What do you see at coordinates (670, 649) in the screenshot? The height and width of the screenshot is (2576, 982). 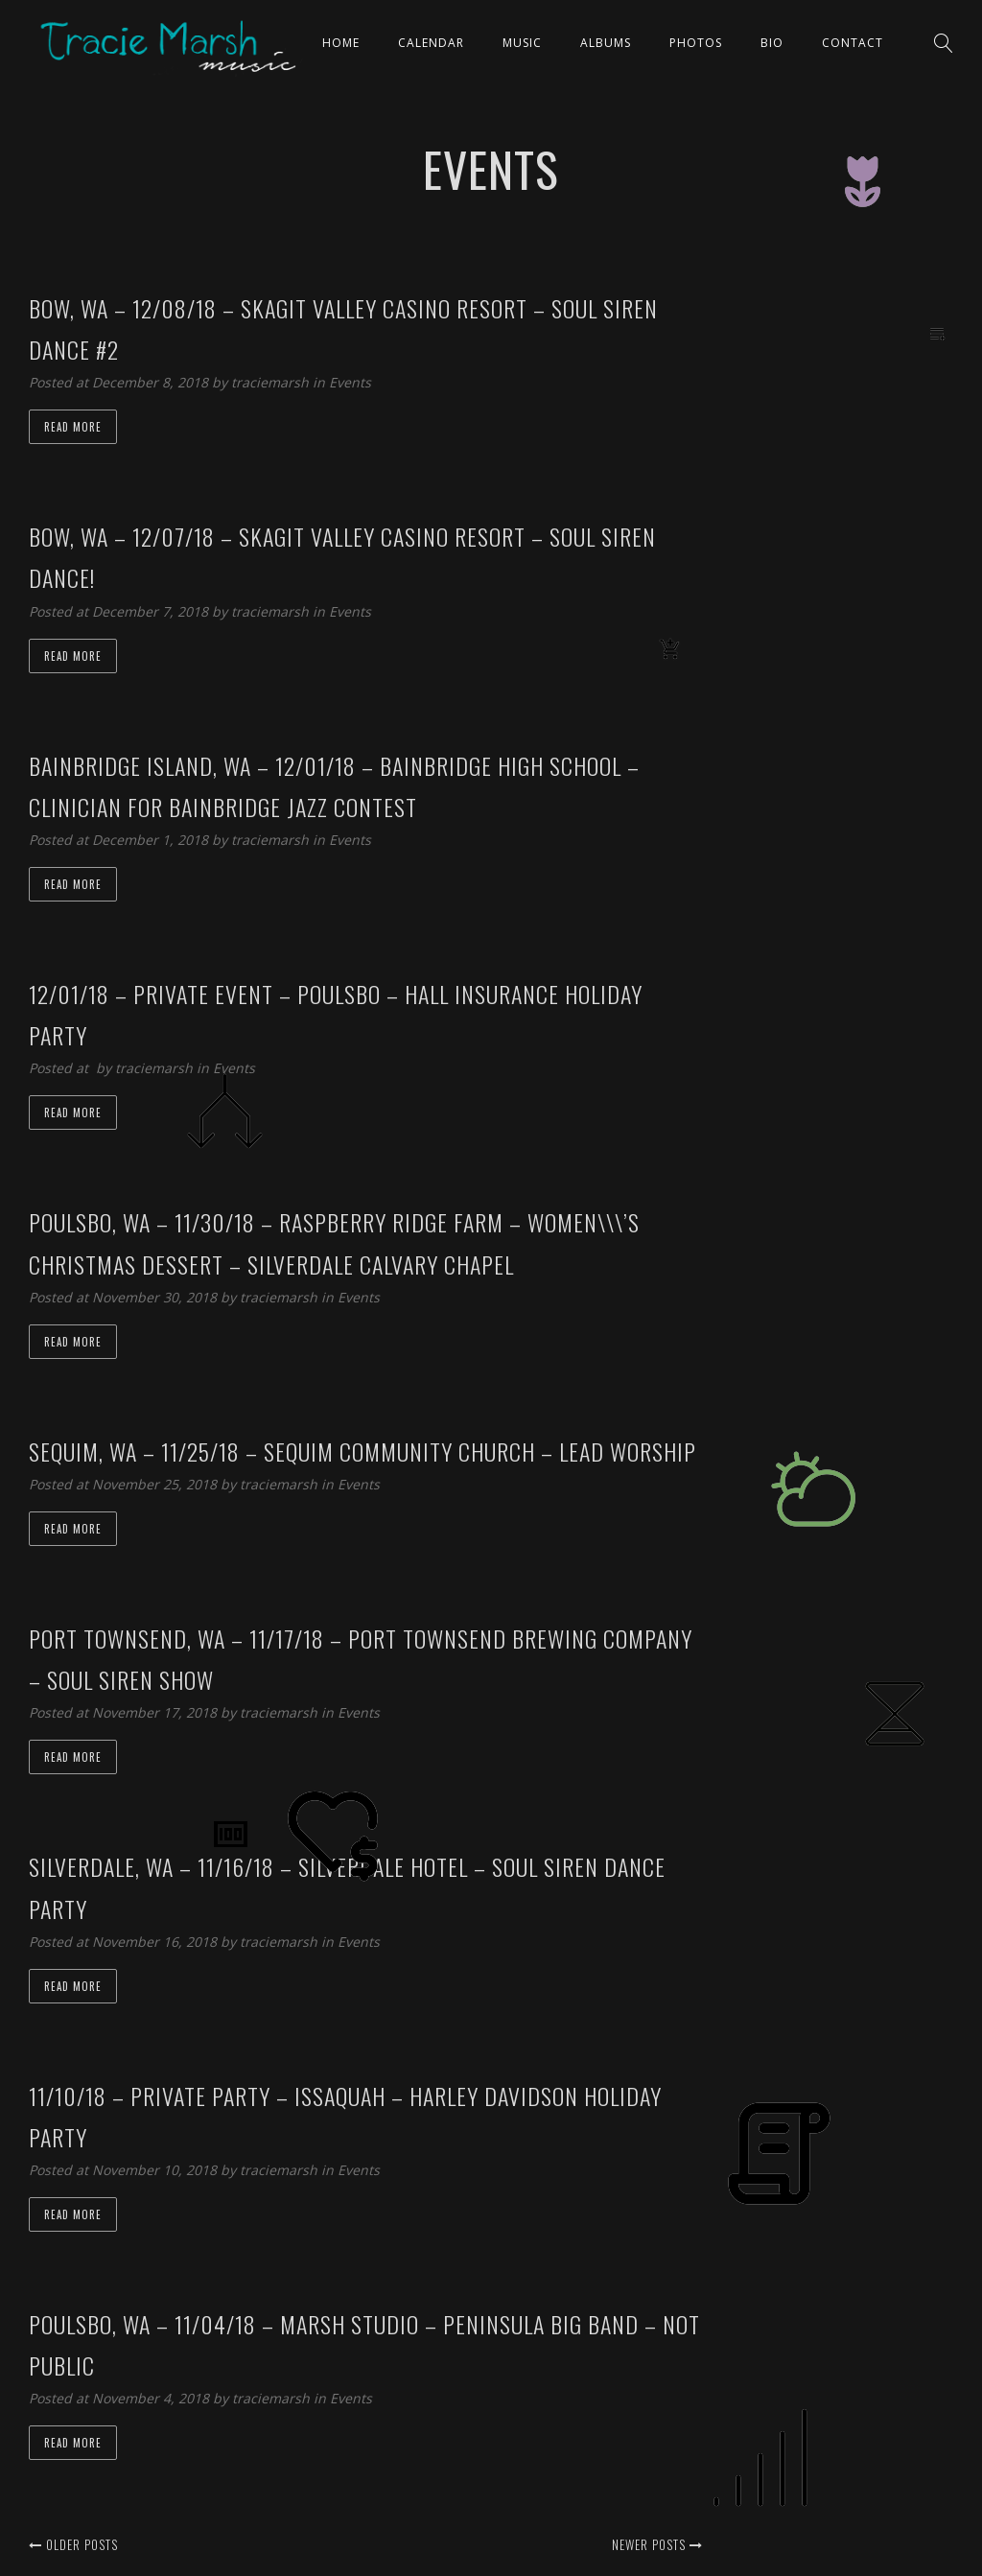 I see `add item to shopping cart` at bounding box center [670, 649].